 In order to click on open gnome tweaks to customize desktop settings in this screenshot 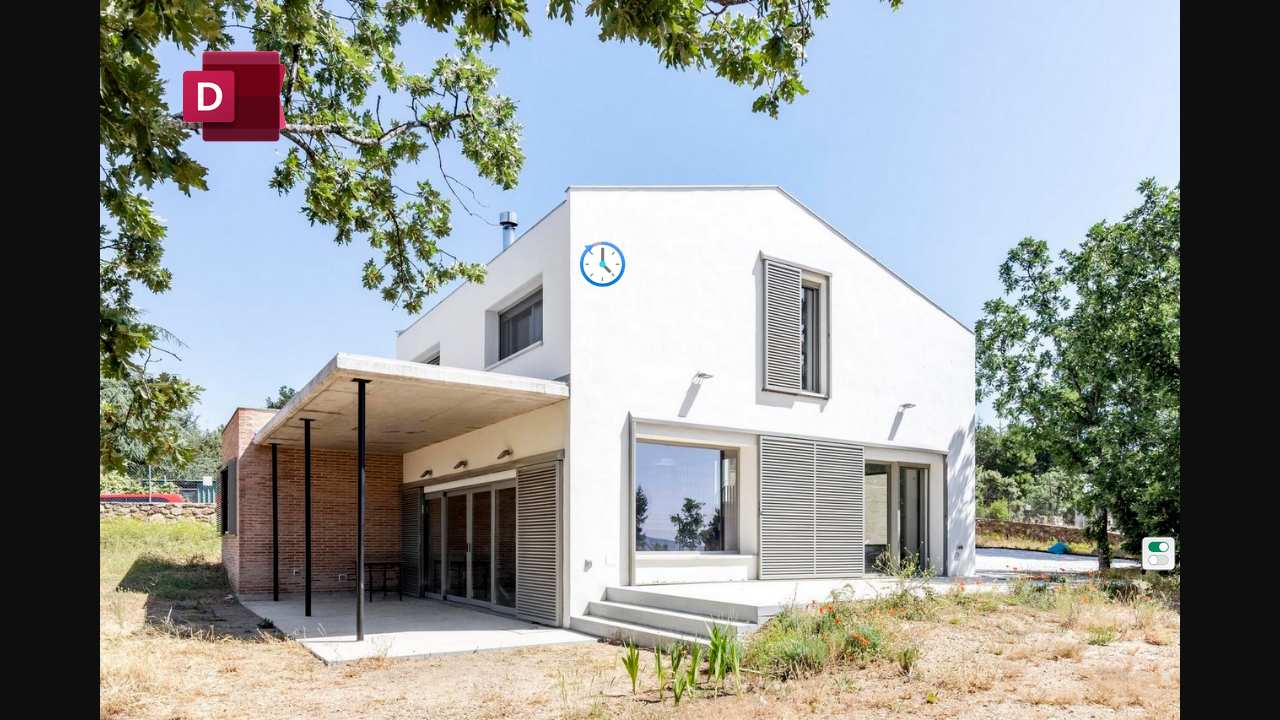, I will do `click(1158, 553)`.